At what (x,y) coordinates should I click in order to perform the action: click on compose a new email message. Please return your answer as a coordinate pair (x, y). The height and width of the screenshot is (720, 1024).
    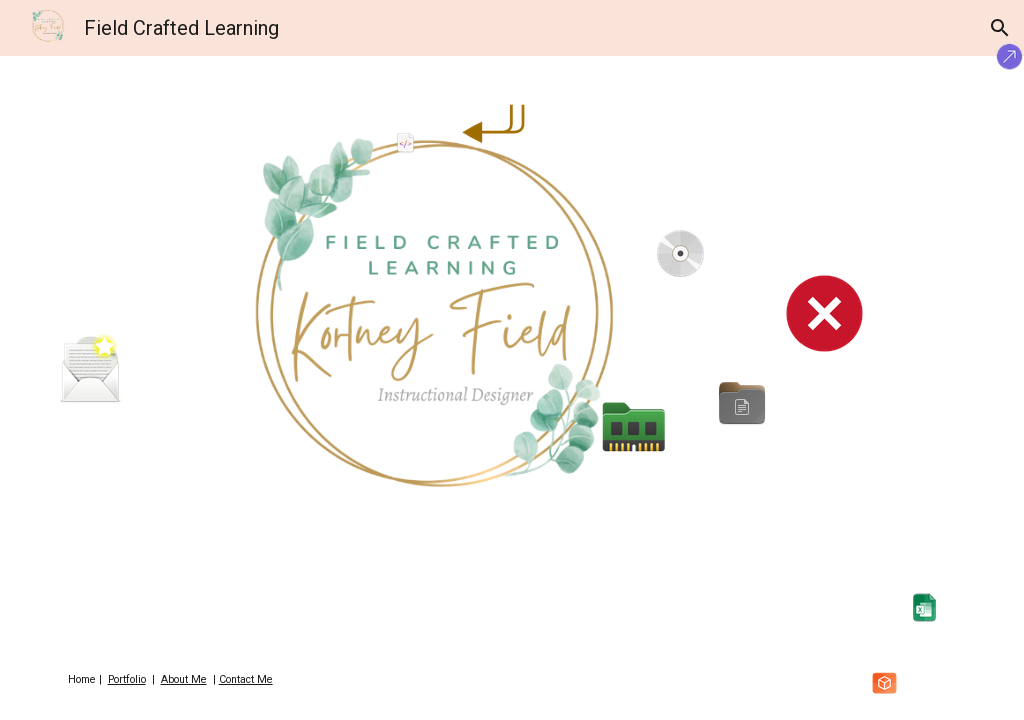
    Looking at the image, I should click on (90, 370).